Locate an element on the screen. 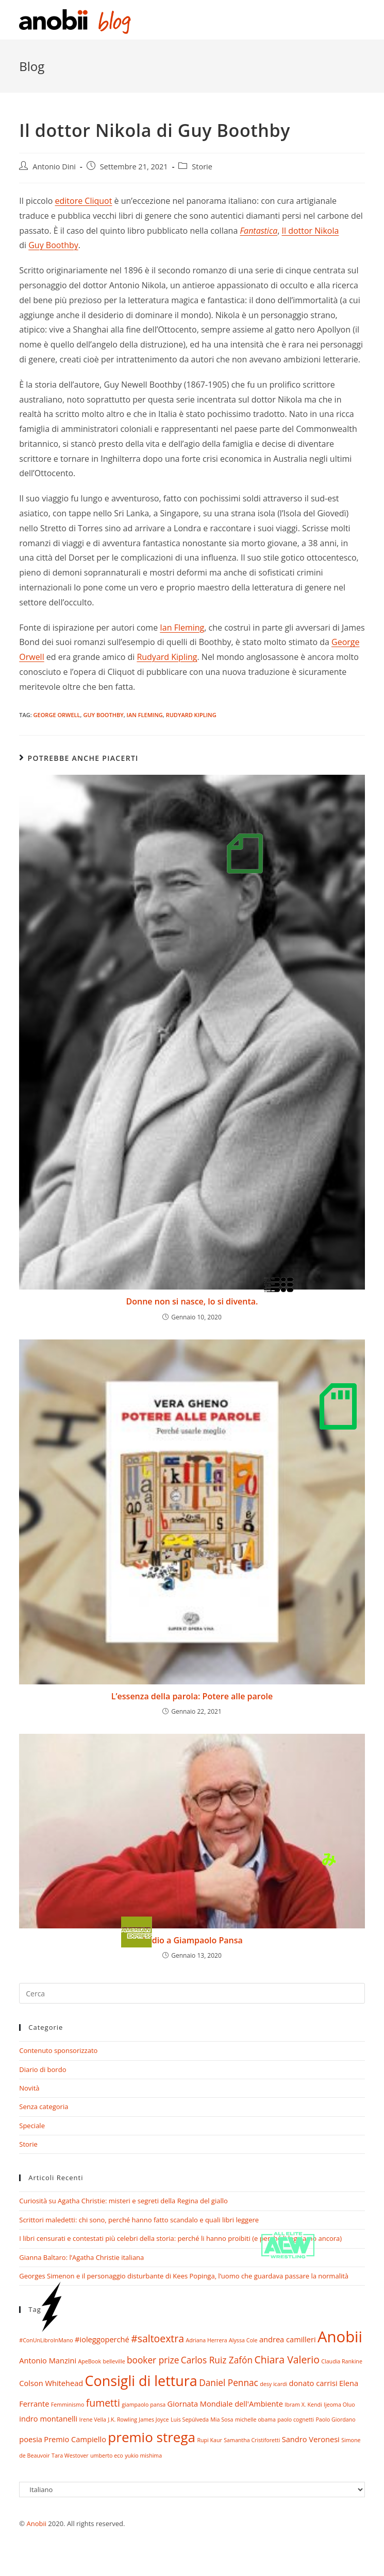  hotwire brand logo is located at coordinates (52, 2307).